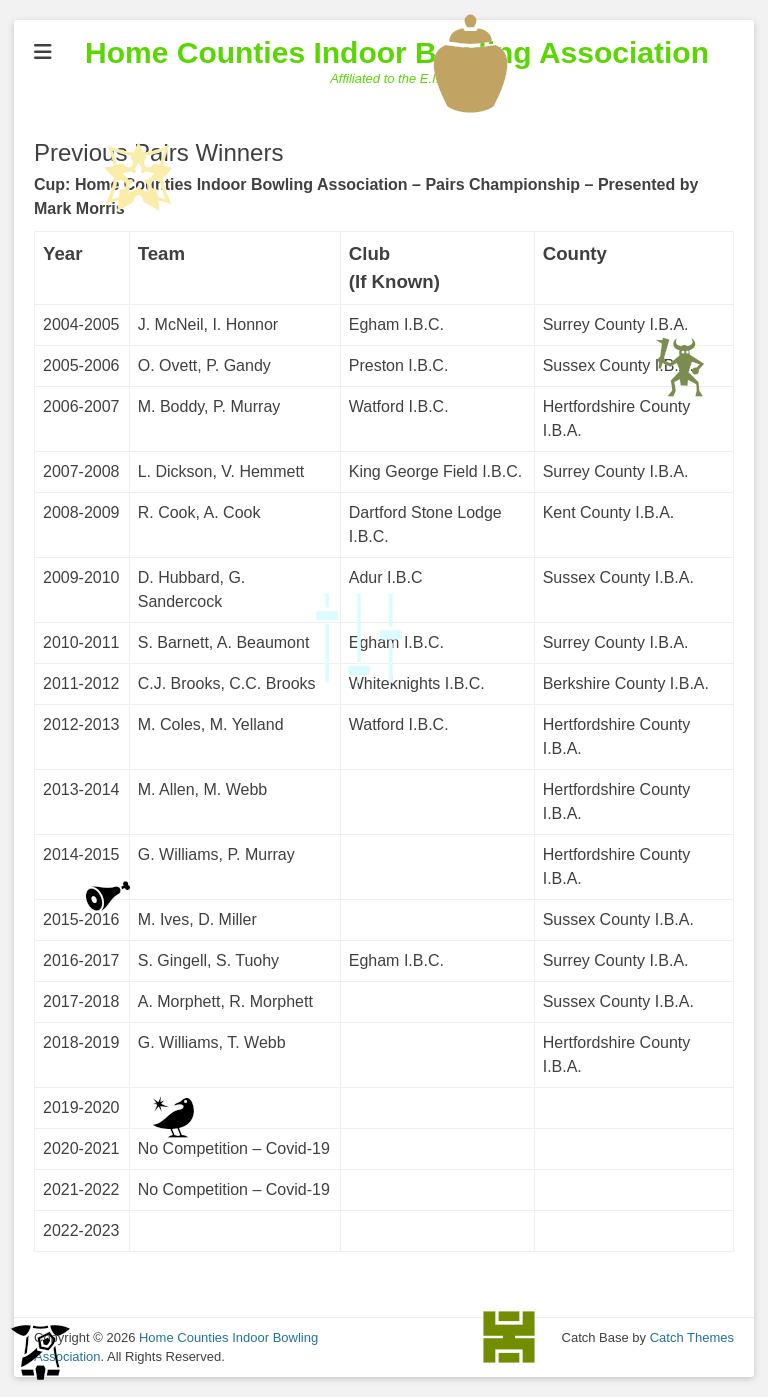 This screenshot has height=1397, width=768. Describe the element at coordinates (680, 367) in the screenshot. I see `select evil minion character or enemy type` at that location.